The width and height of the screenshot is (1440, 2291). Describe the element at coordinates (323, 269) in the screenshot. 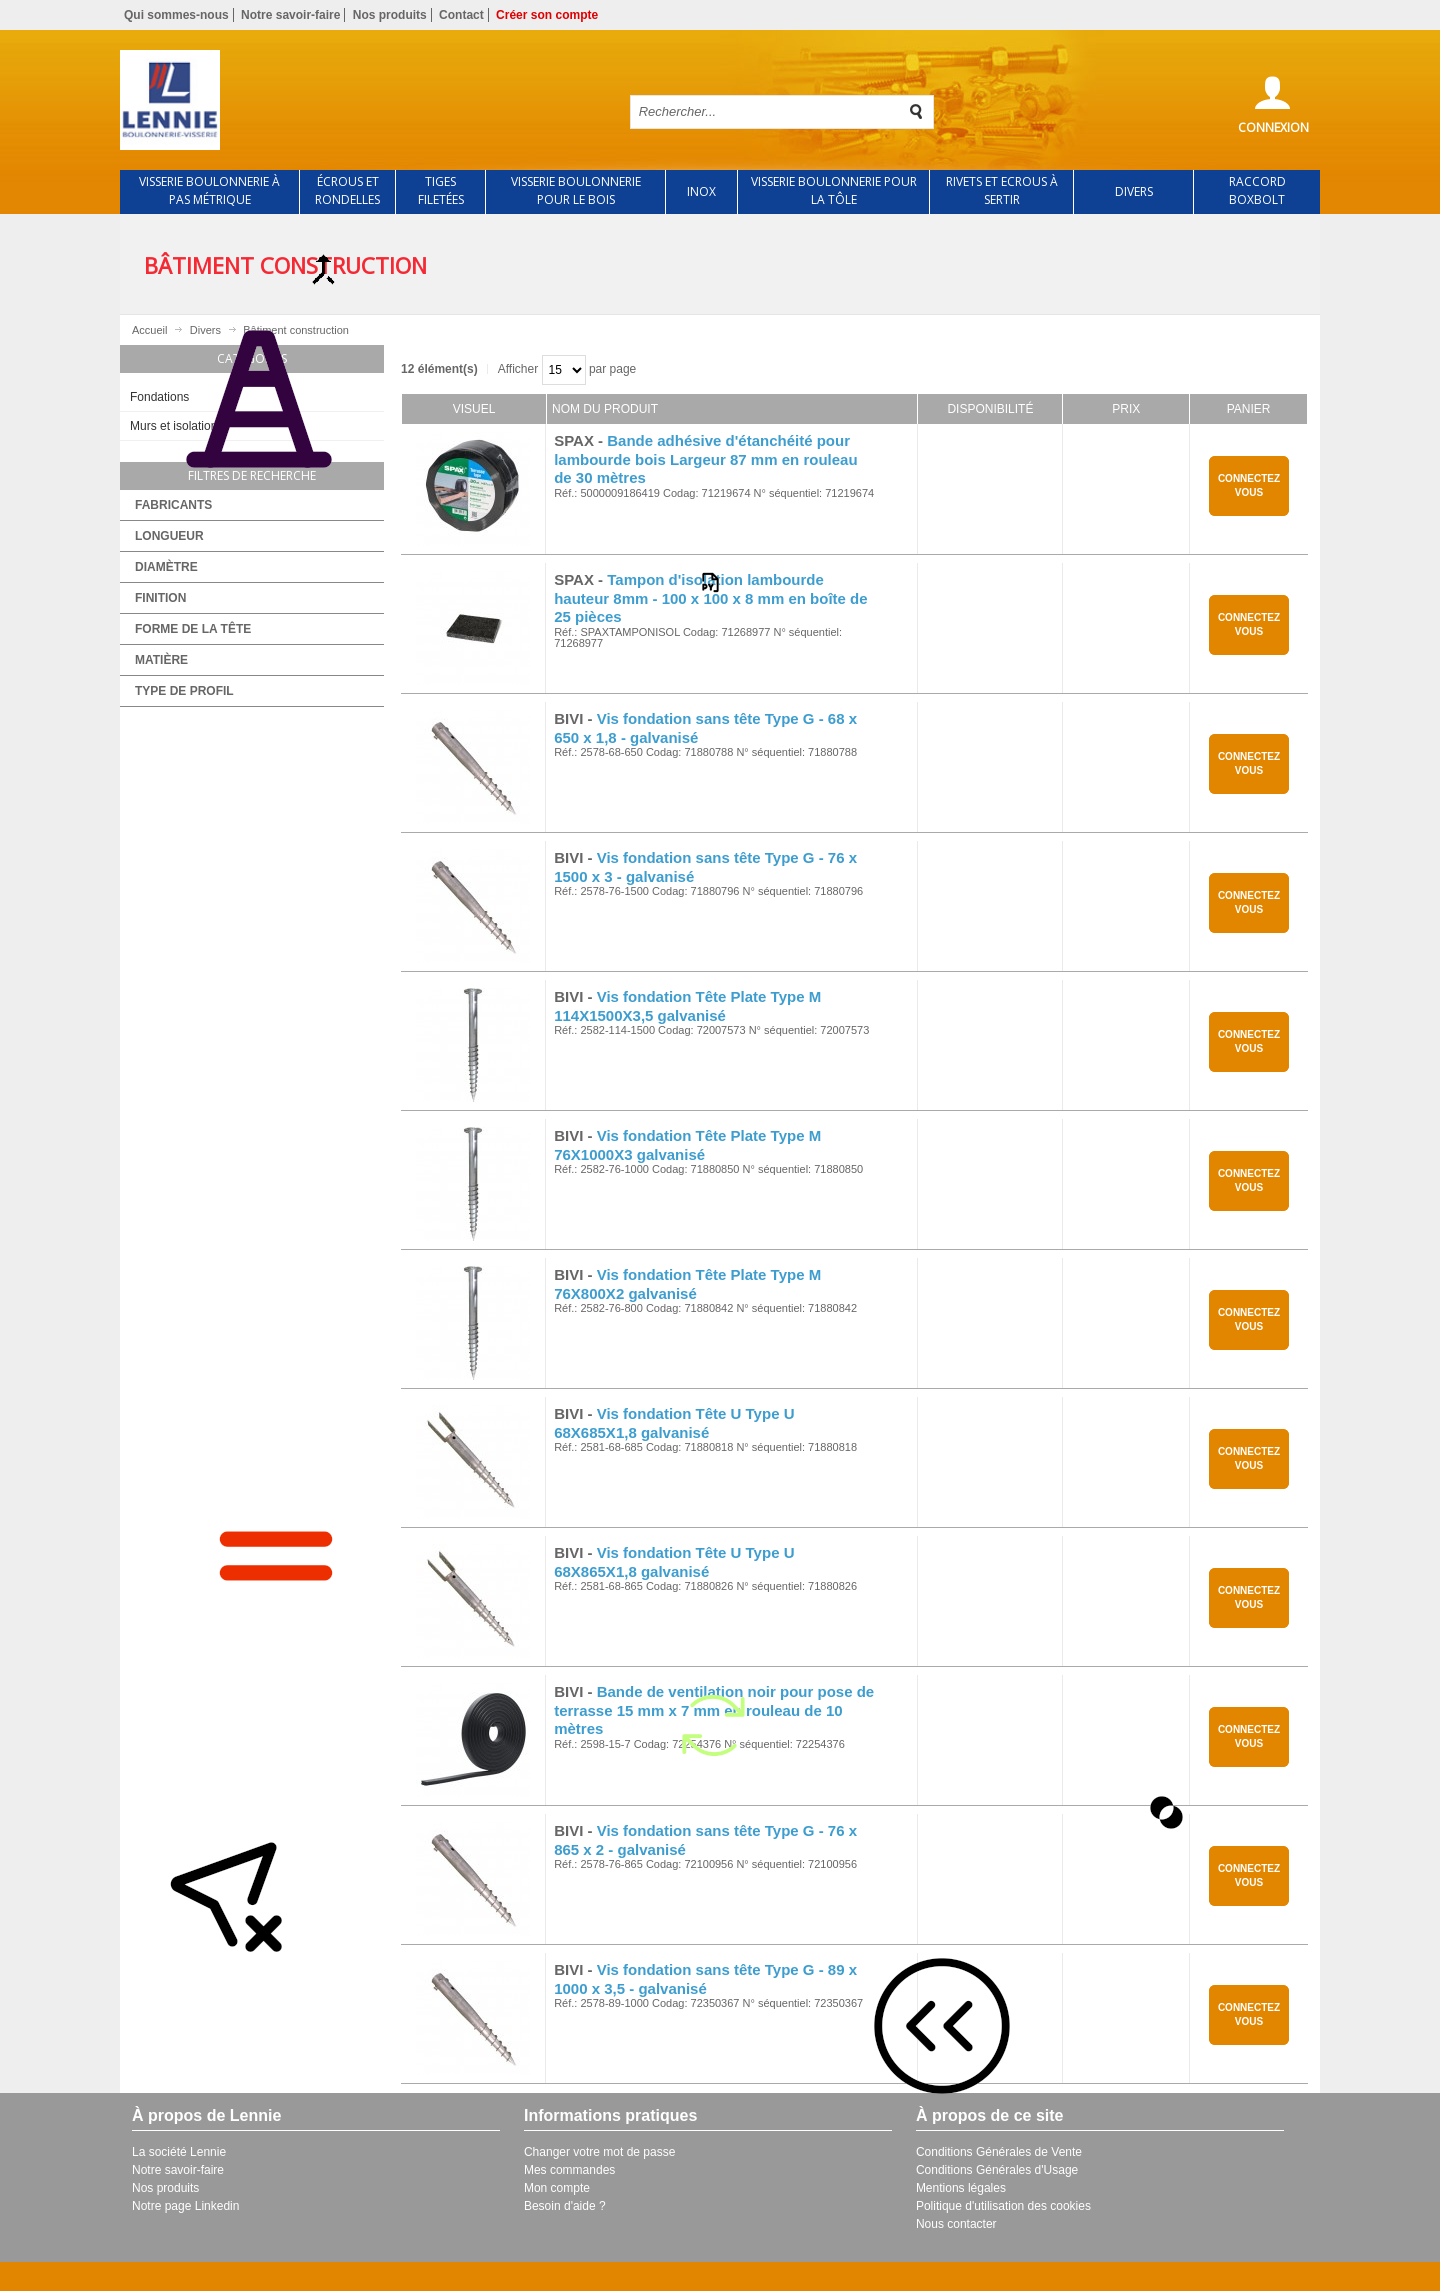

I see `merge multiple calls into a conference call` at that location.